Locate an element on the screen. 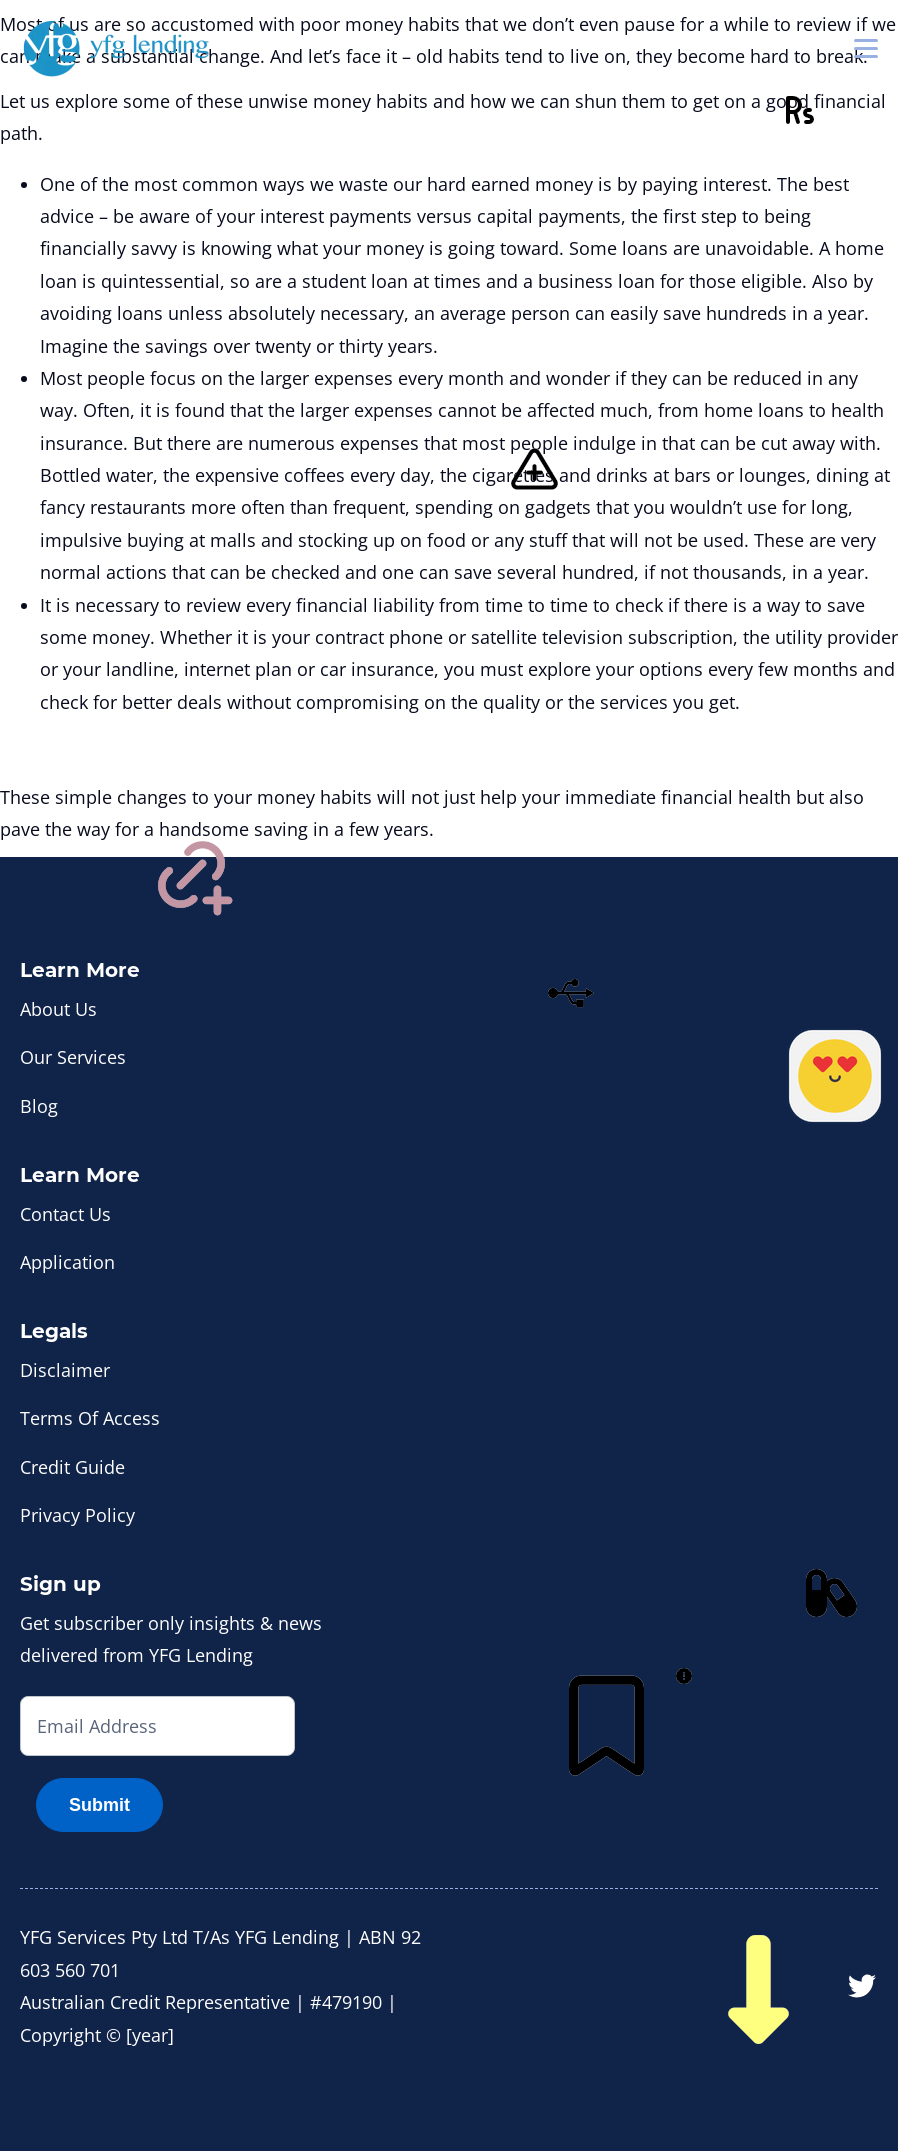 The image size is (898, 2151). scroll down to see more content is located at coordinates (758, 1989).